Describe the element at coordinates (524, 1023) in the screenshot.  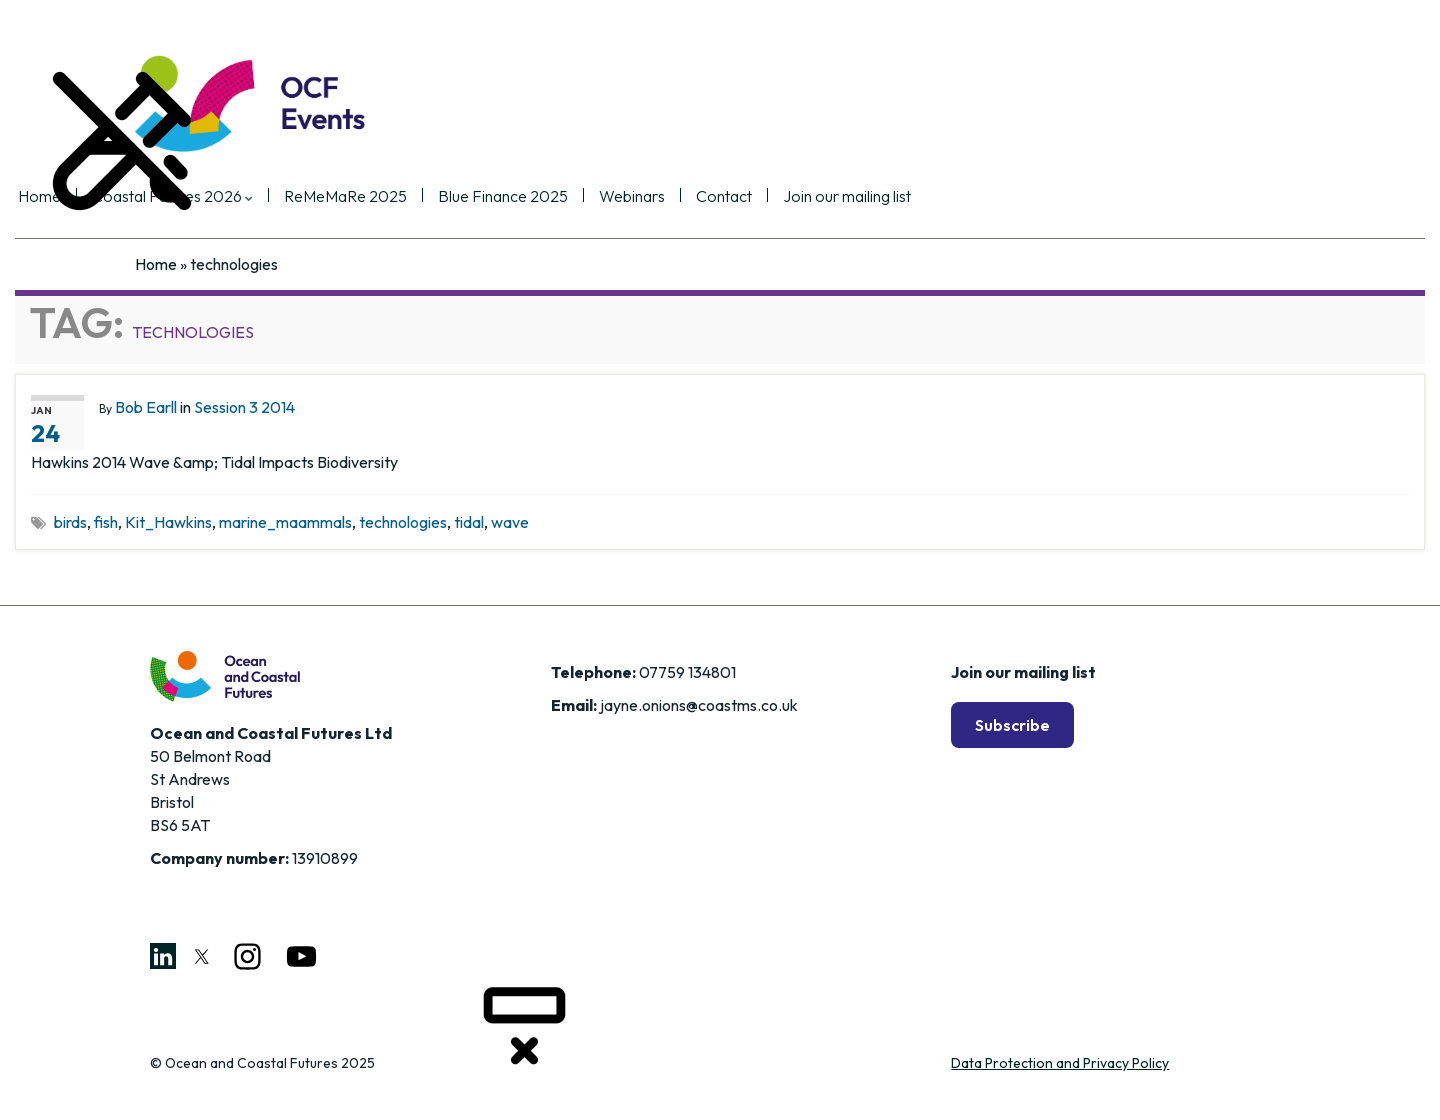
I see `remove a row from a table or spreadsheet` at that location.